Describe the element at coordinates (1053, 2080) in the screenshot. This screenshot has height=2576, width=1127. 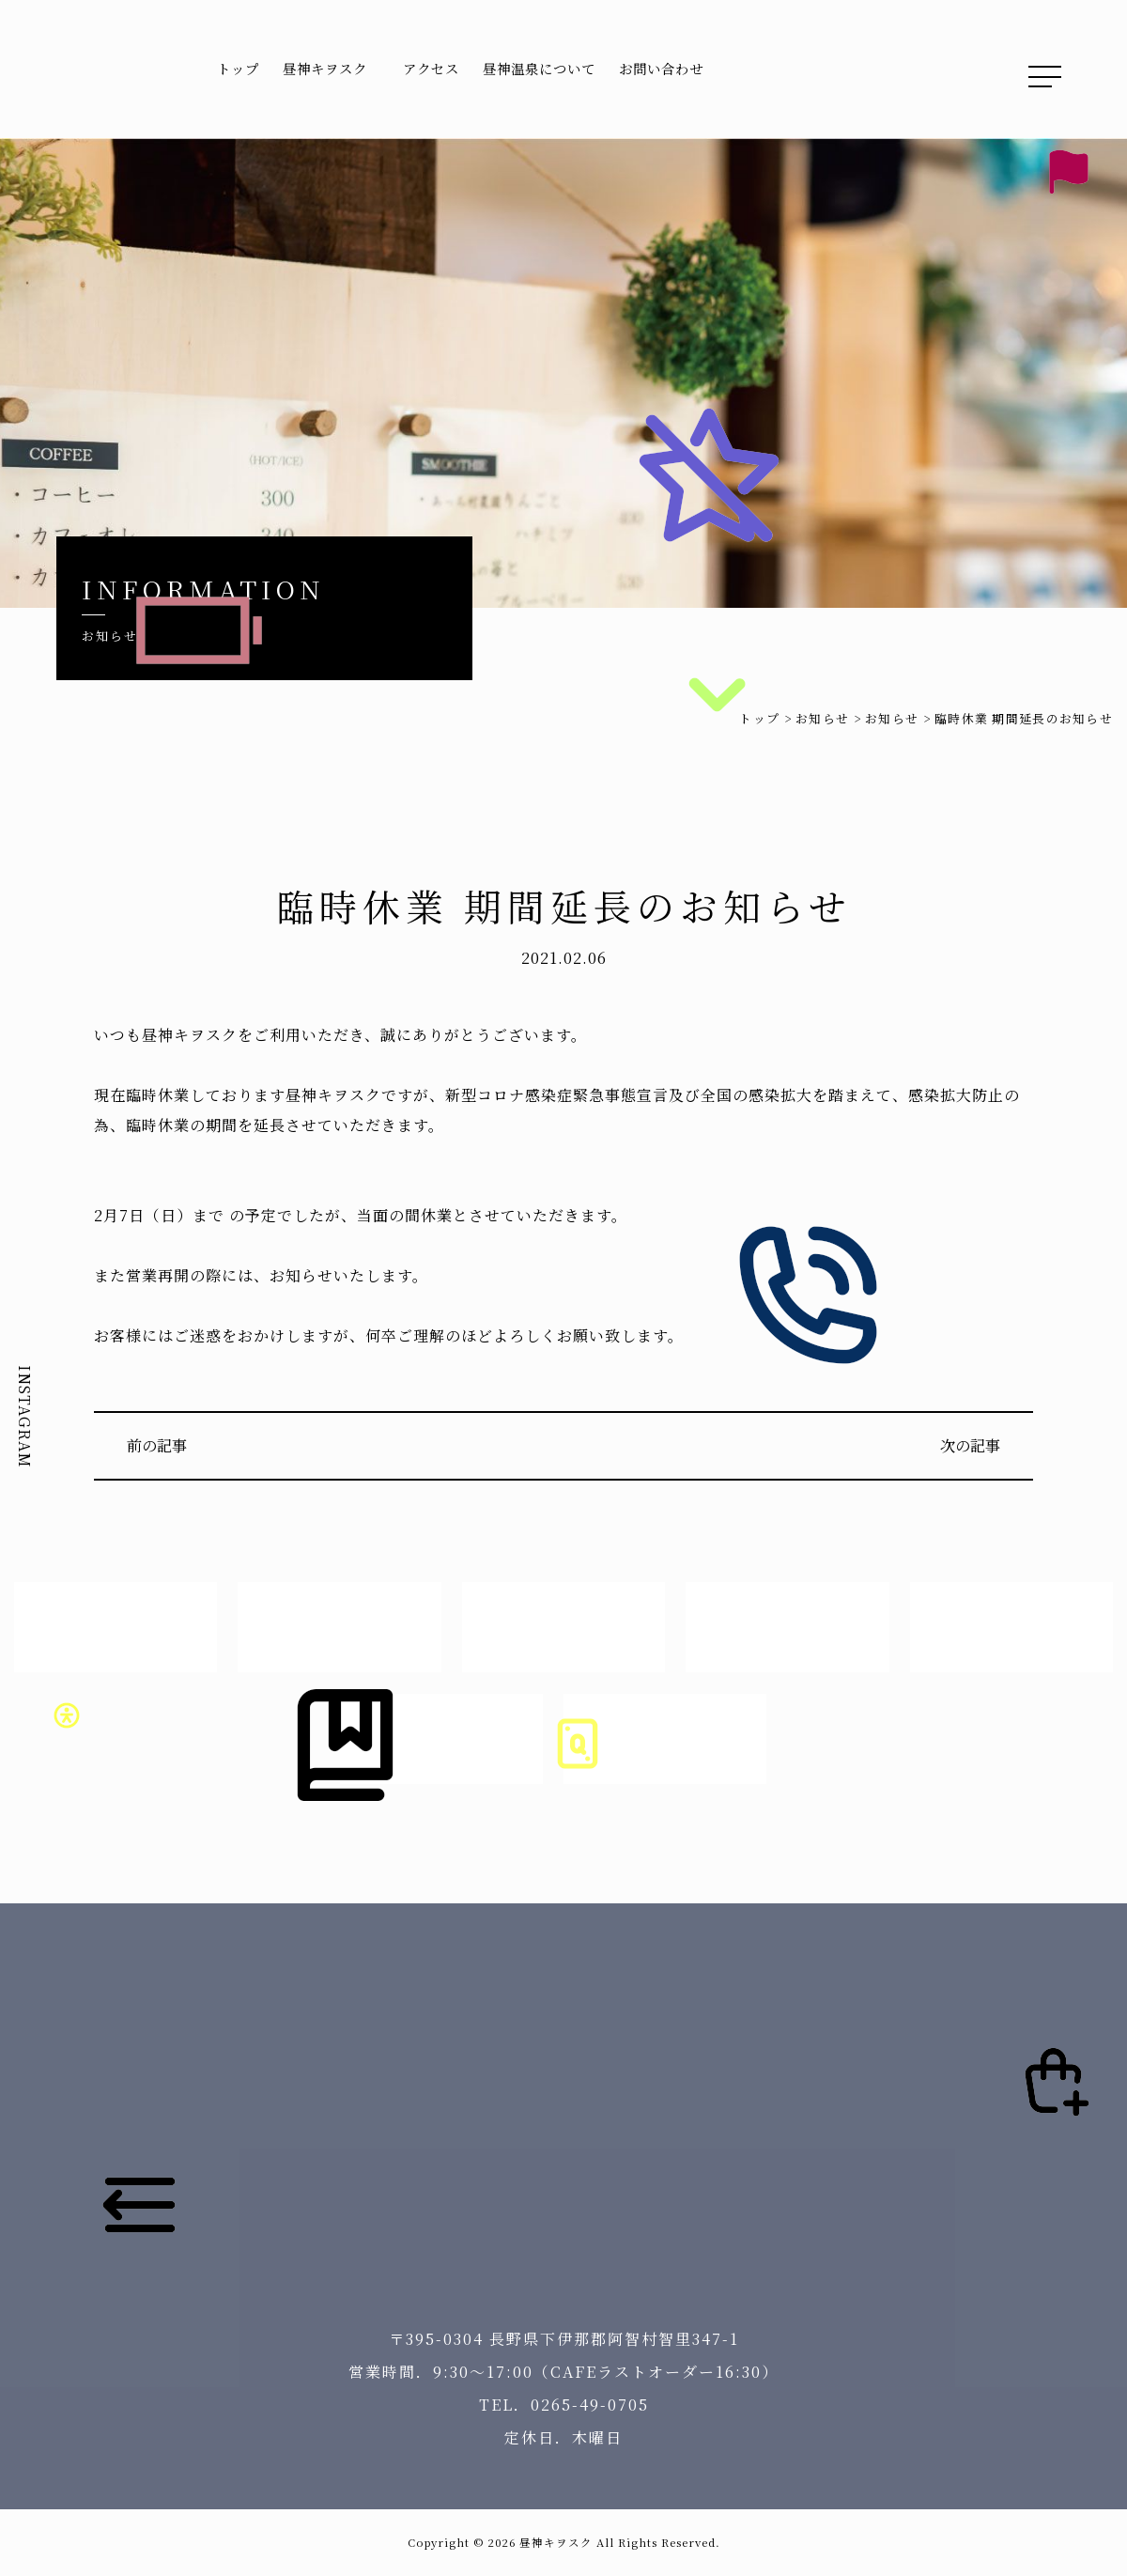
I see `add item to shopping bag` at that location.